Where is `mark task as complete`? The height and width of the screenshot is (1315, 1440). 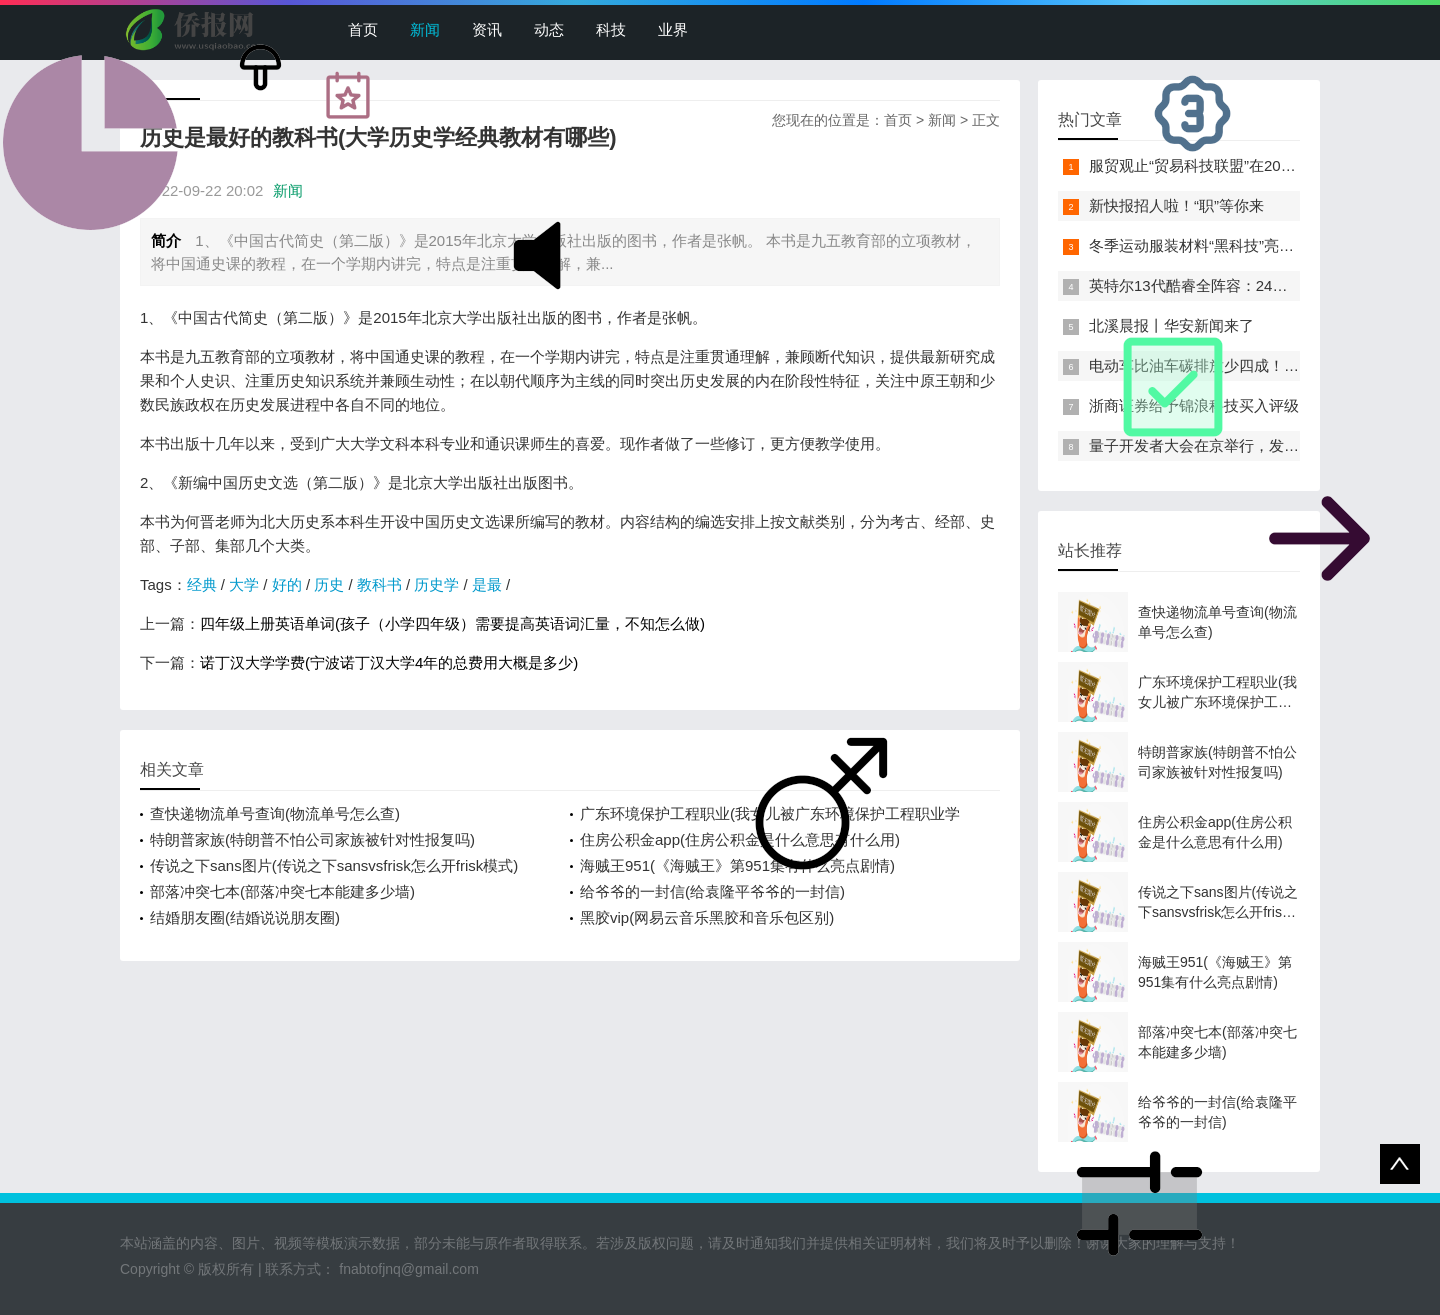
mark task as complete is located at coordinates (1173, 387).